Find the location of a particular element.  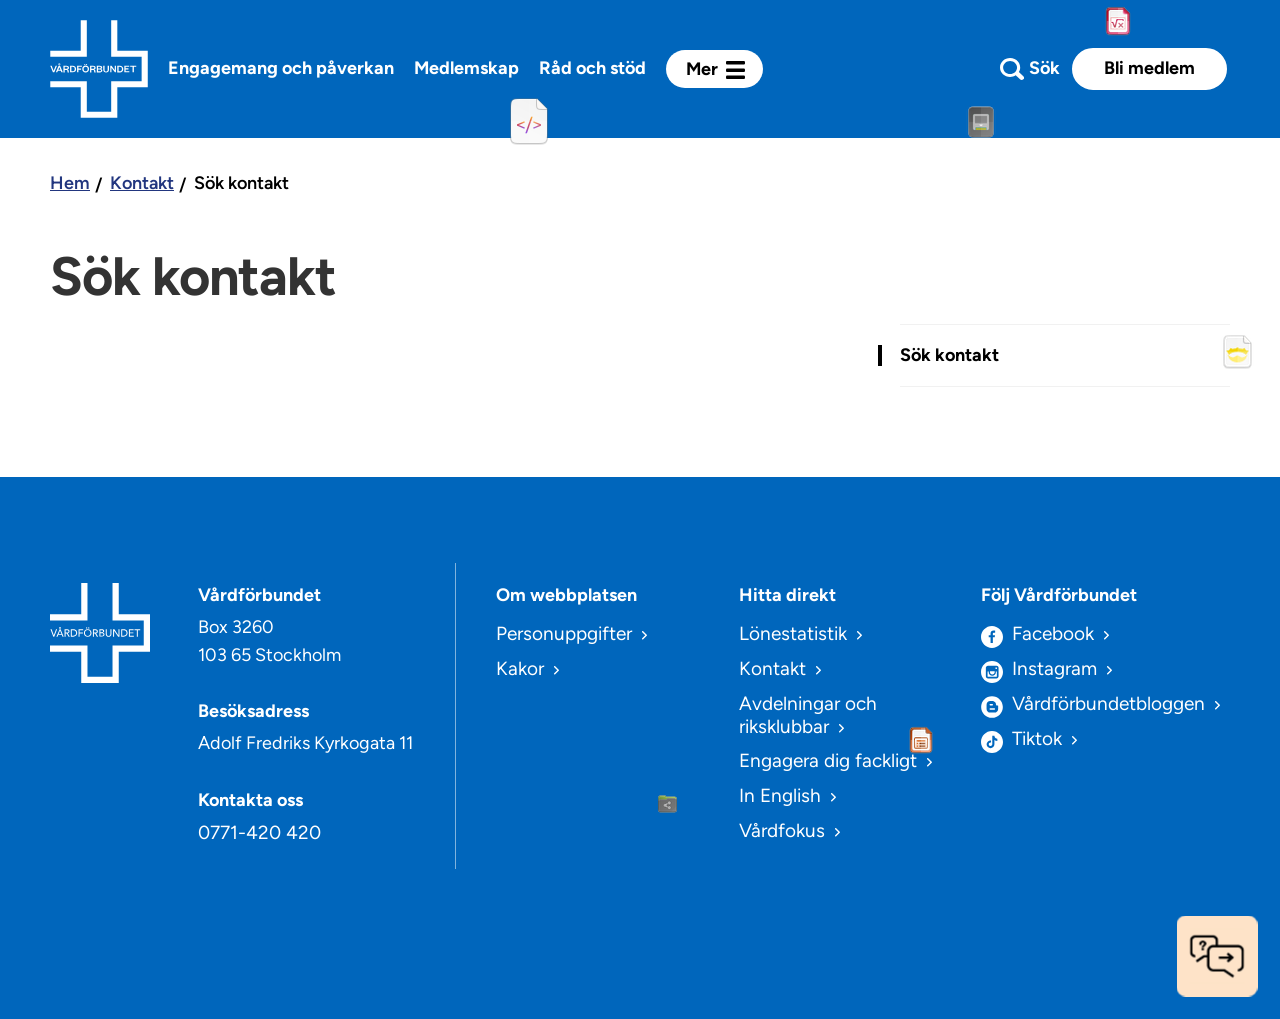

NES game ROM file is located at coordinates (981, 122).